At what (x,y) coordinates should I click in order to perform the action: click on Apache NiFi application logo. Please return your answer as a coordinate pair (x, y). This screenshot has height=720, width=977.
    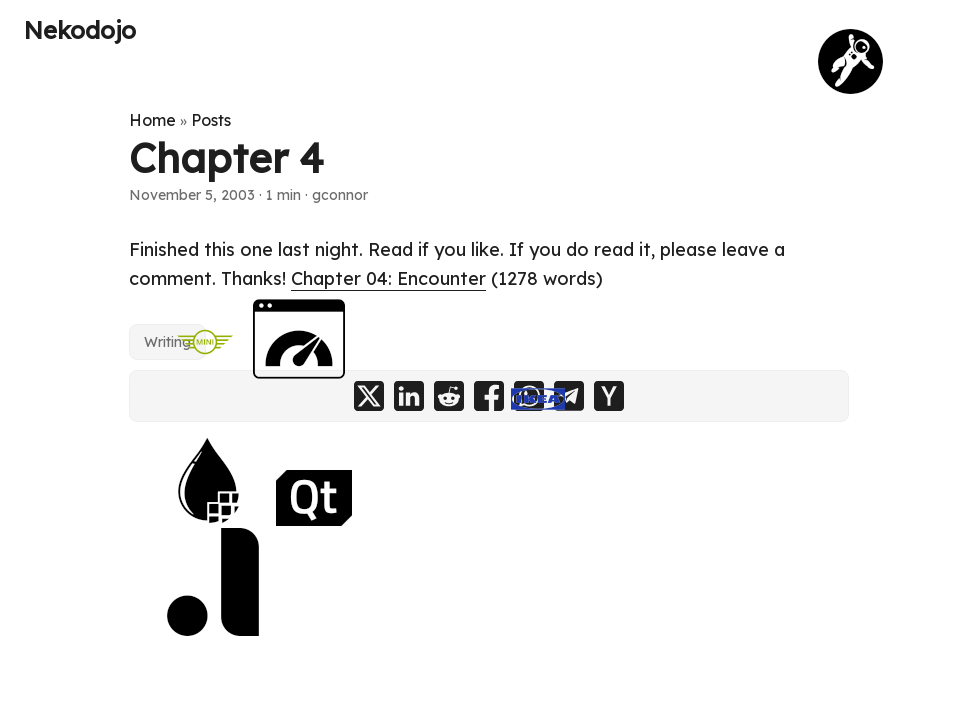
    Looking at the image, I should click on (208, 480).